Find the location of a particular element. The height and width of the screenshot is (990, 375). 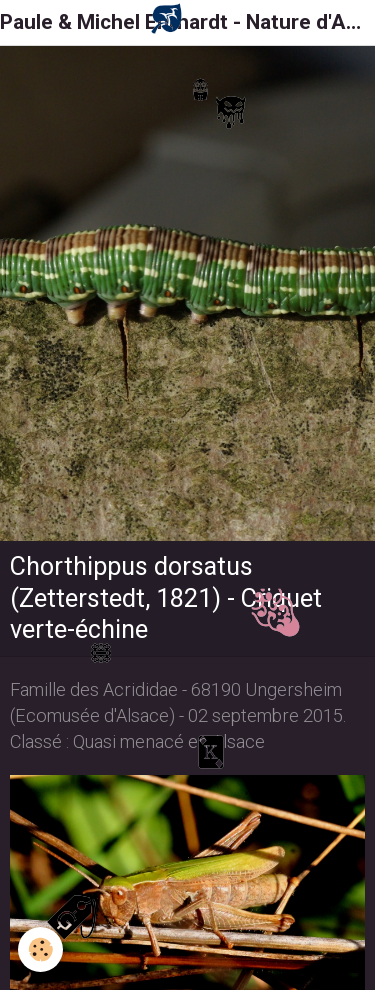

nature or plant category in a game inventory is located at coordinates (166, 18).